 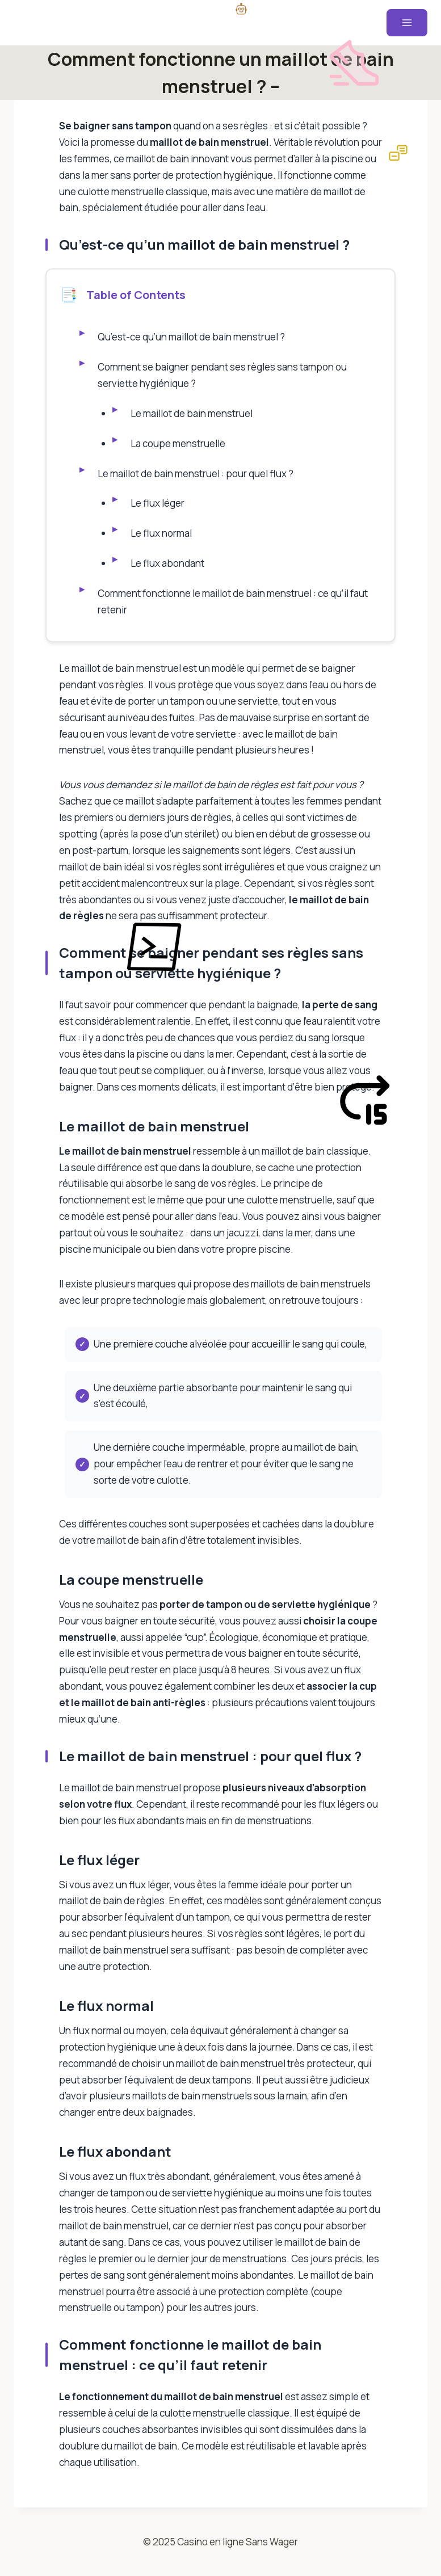 I want to click on open powershell terminal, so click(x=154, y=946).